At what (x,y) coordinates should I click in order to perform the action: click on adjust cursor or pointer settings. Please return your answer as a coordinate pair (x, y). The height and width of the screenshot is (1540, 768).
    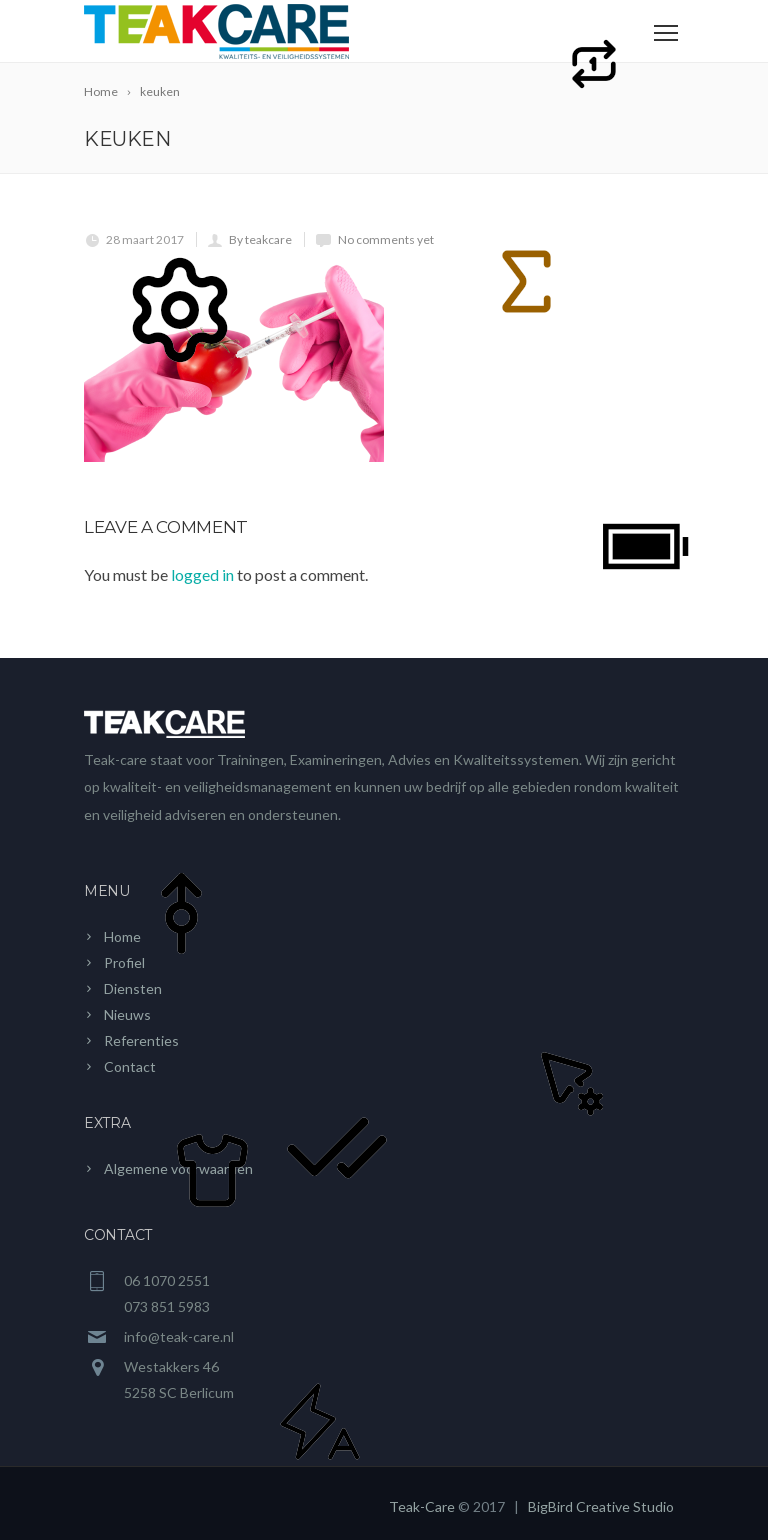
    Looking at the image, I should click on (569, 1080).